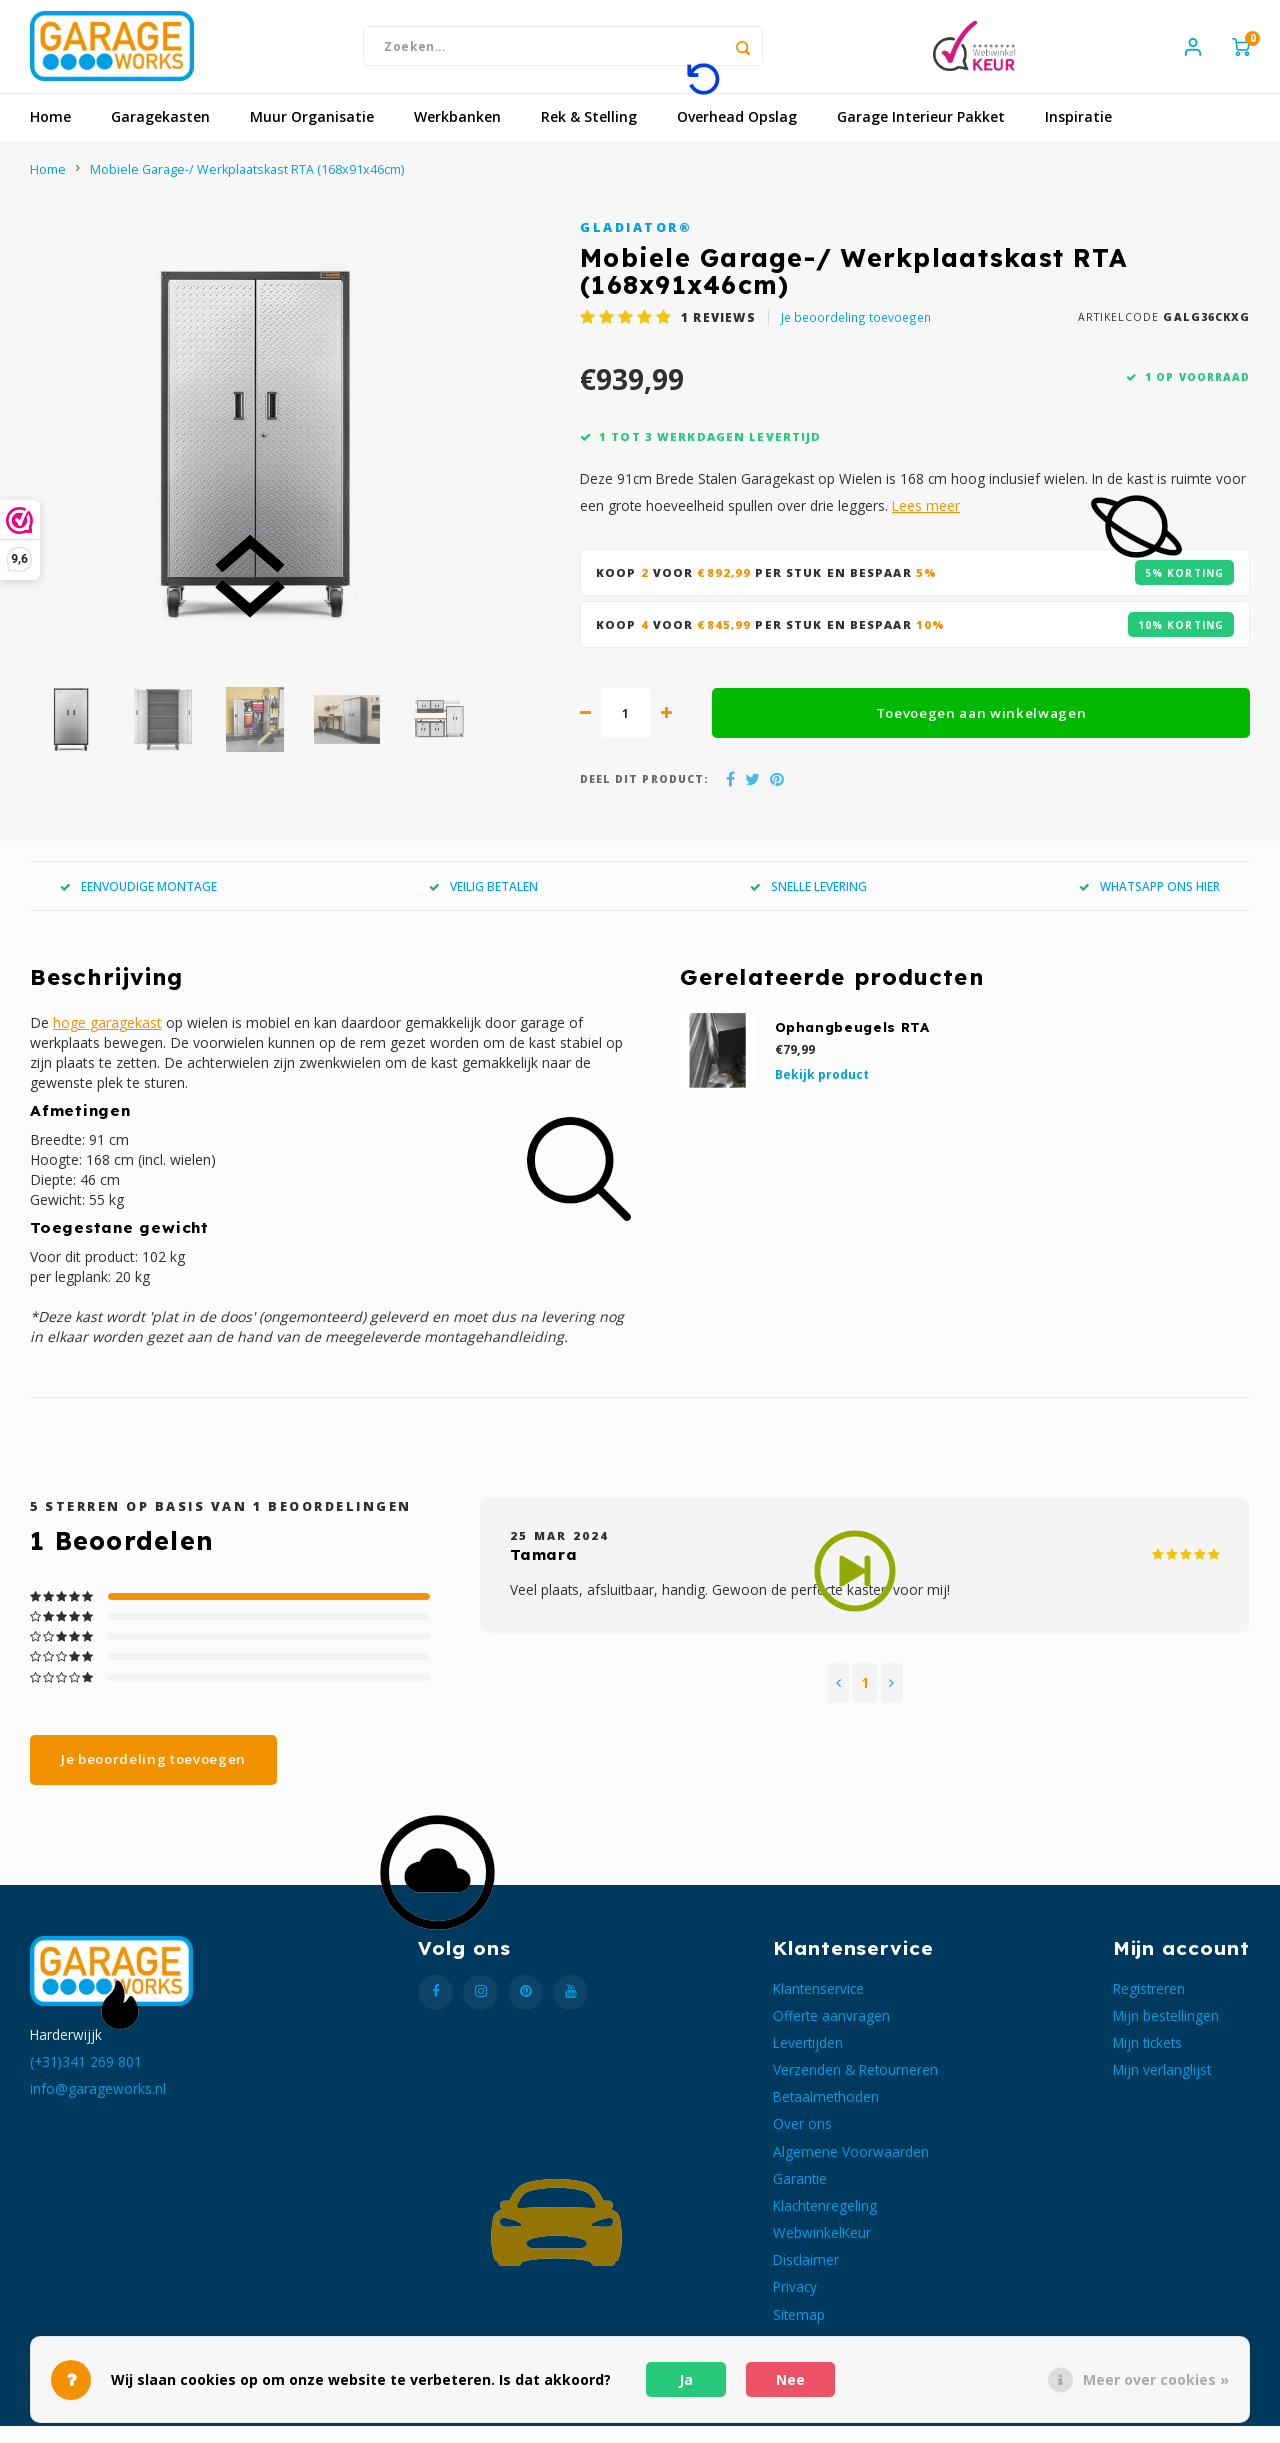 The image size is (1280, 2443). What do you see at coordinates (437, 1872) in the screenshot?
I see `access cloud storage` at bounding box center [437, 1872].